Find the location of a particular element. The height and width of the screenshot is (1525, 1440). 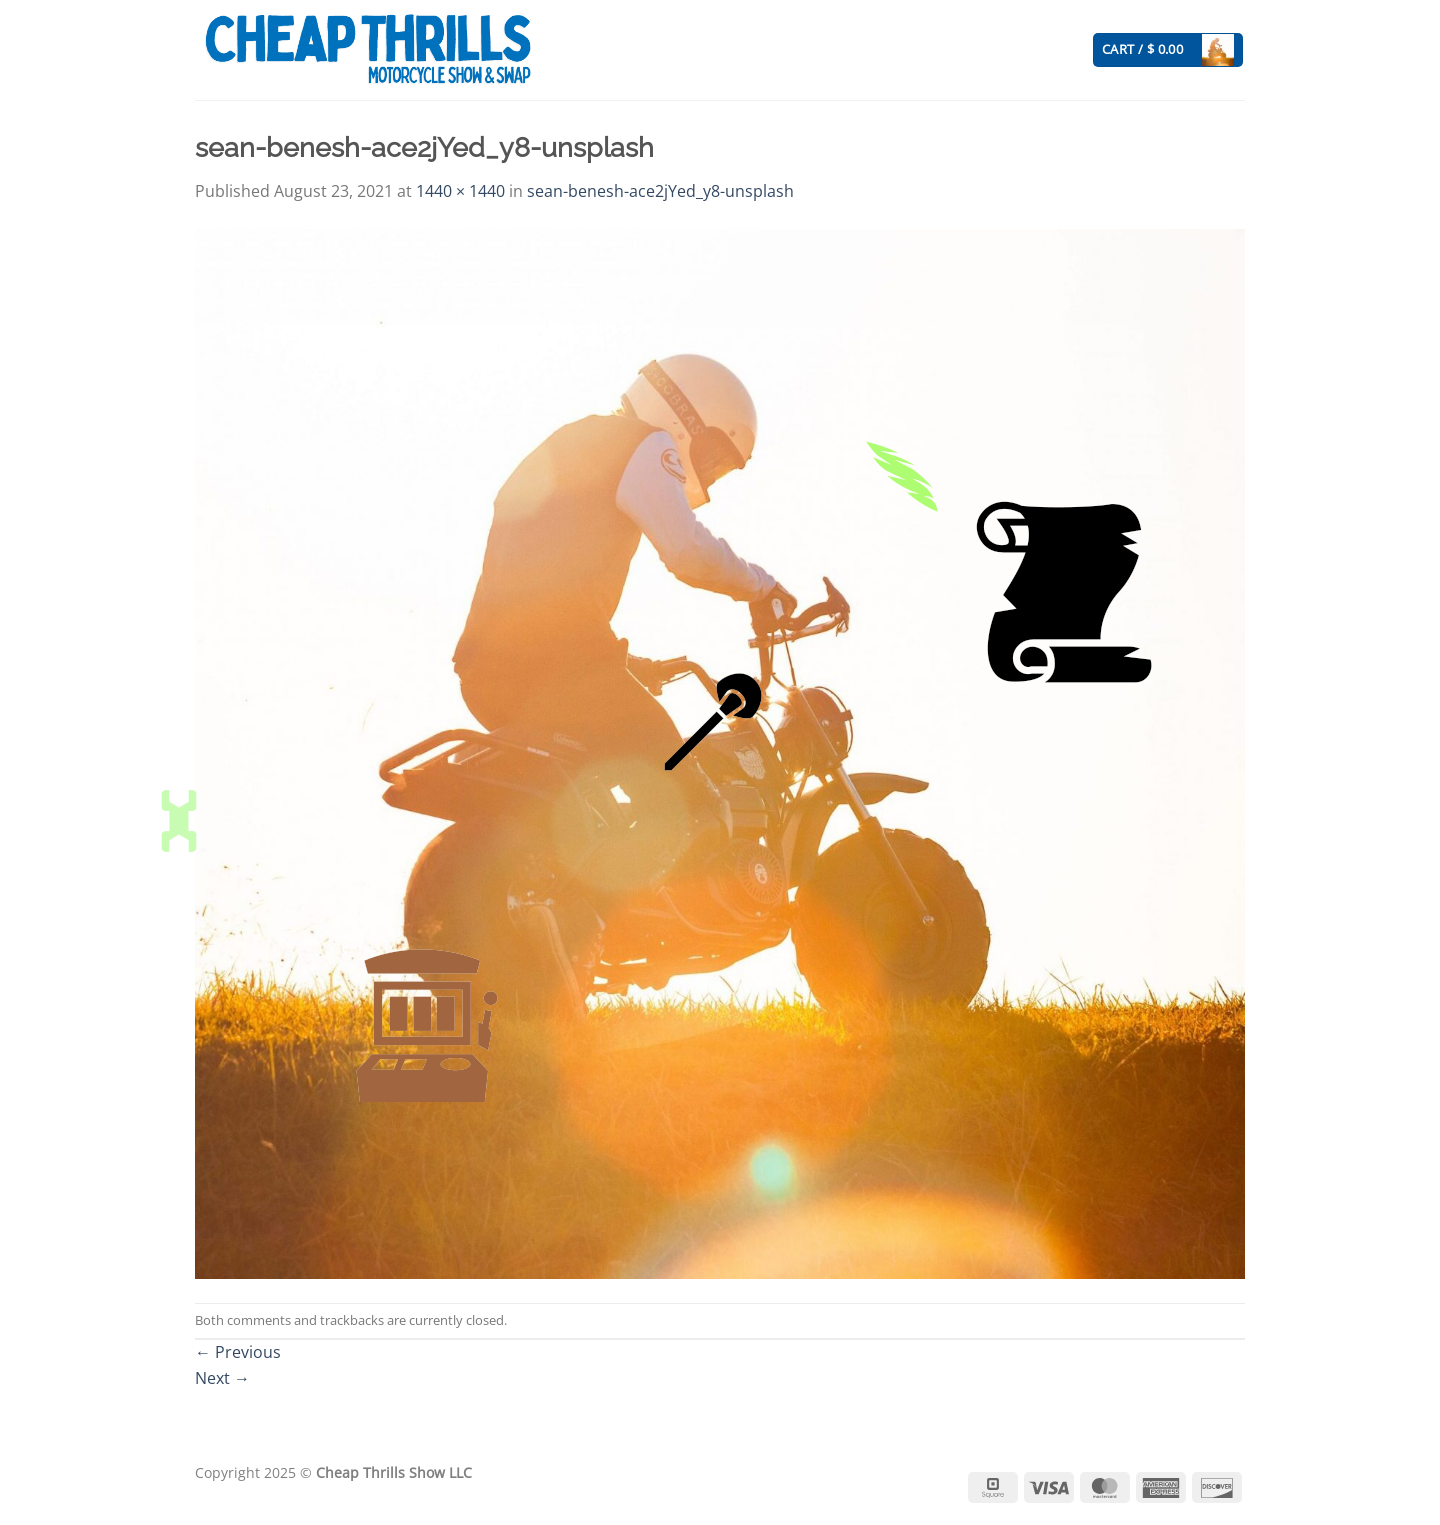

dental examination tool icon is located at coordinates (713, 721).